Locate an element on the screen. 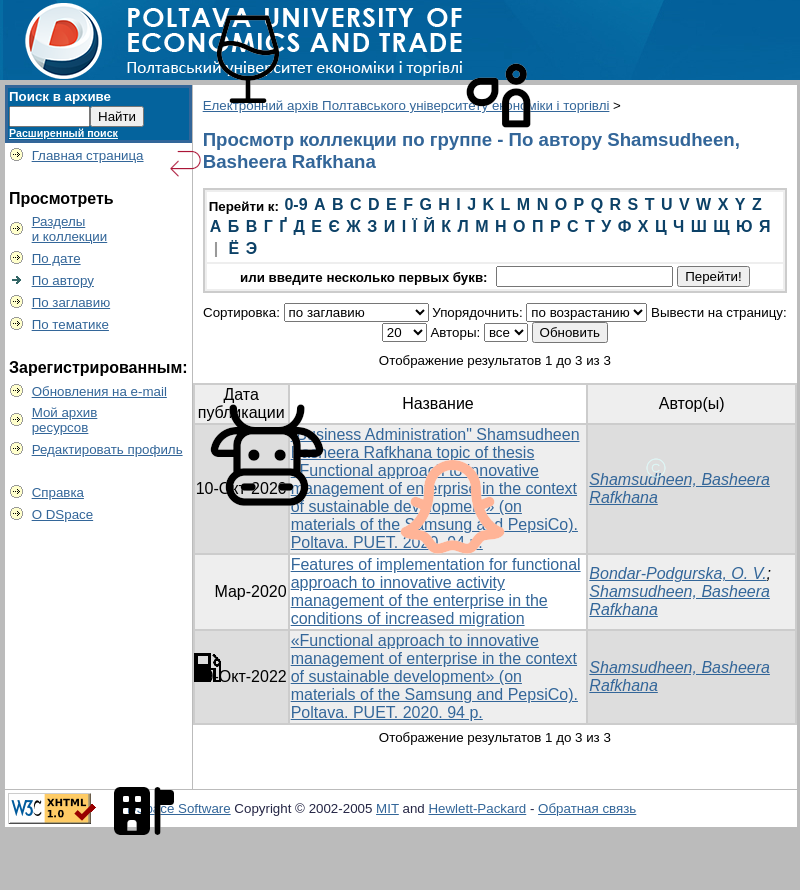 The image size is (800, 890). indicates copyrighted content is located at coordinates (656, 468).